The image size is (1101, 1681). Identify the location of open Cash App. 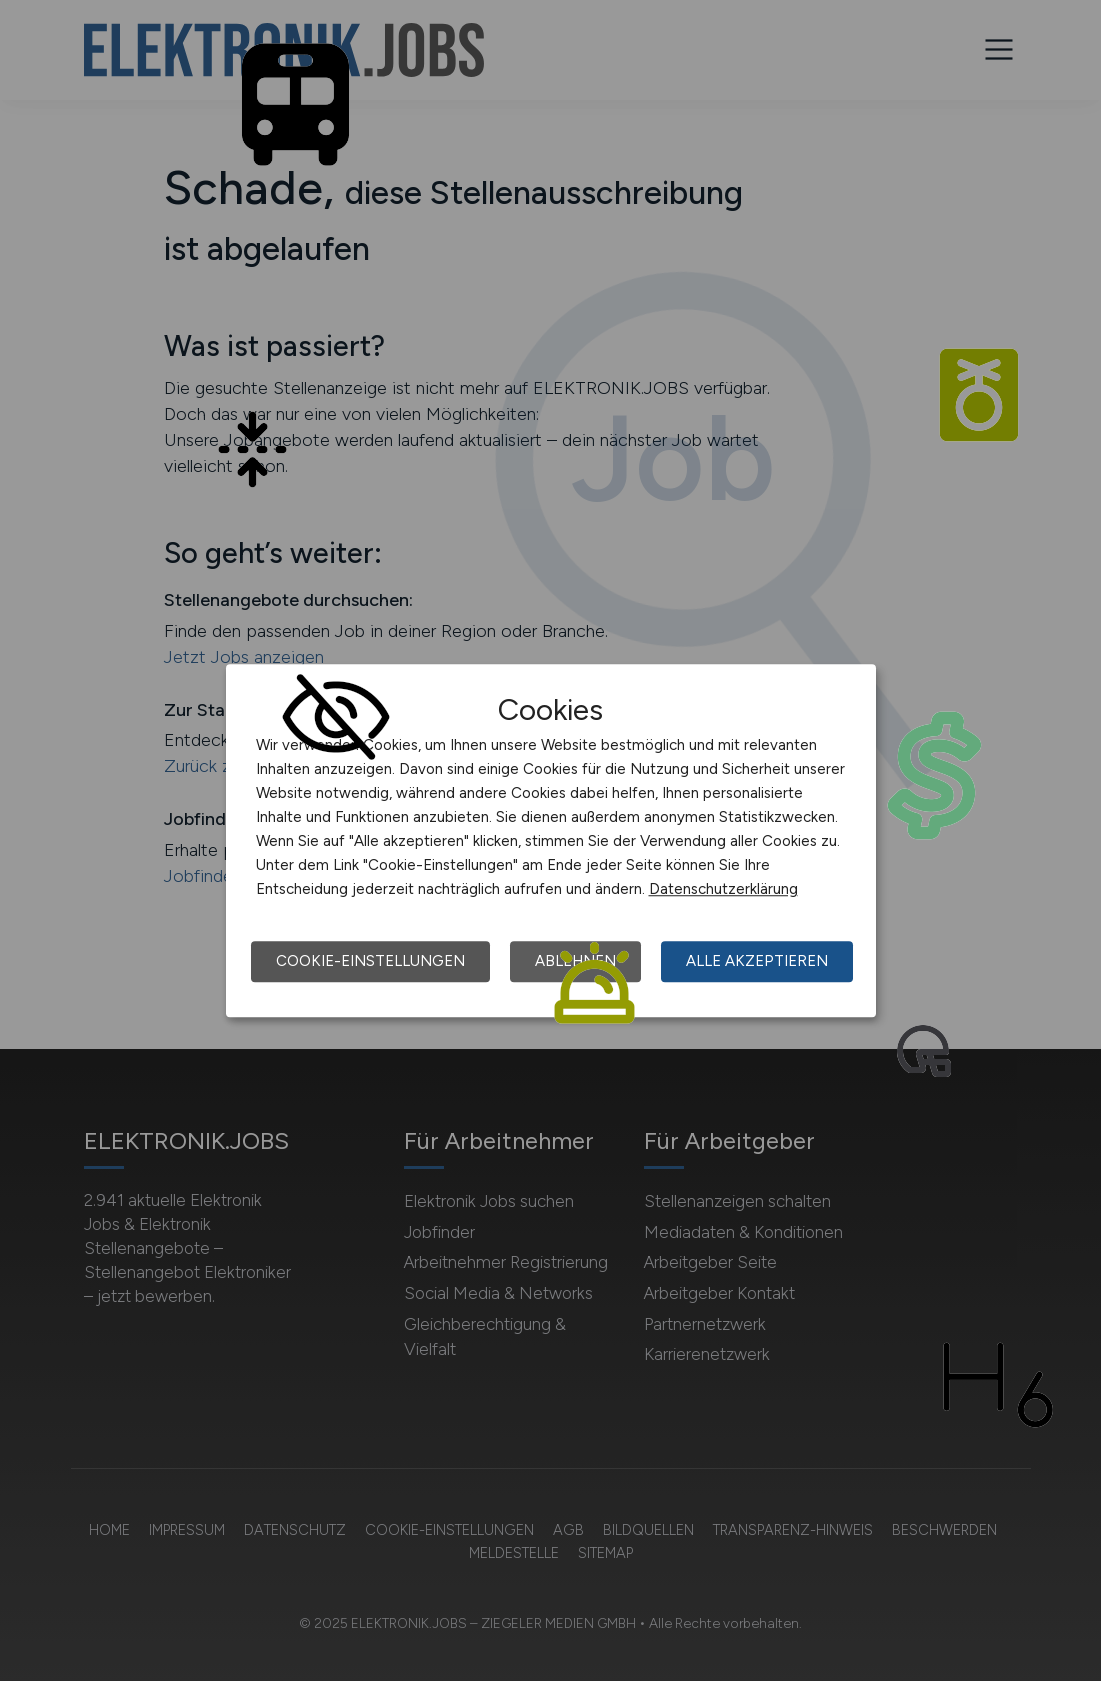
(934, 775).